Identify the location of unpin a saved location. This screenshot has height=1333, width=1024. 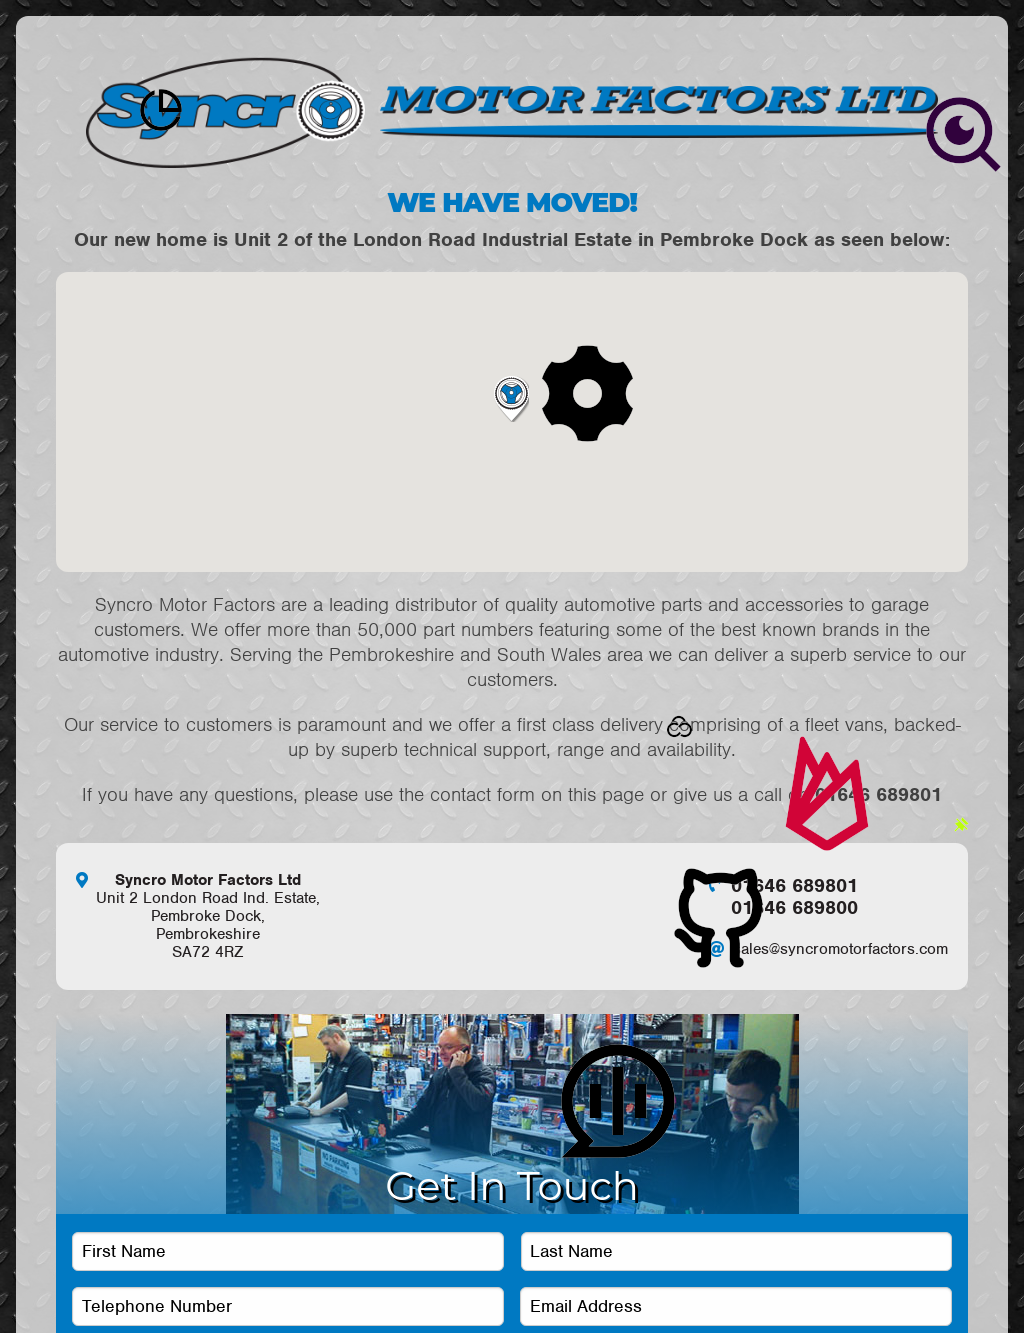
(961, 825).